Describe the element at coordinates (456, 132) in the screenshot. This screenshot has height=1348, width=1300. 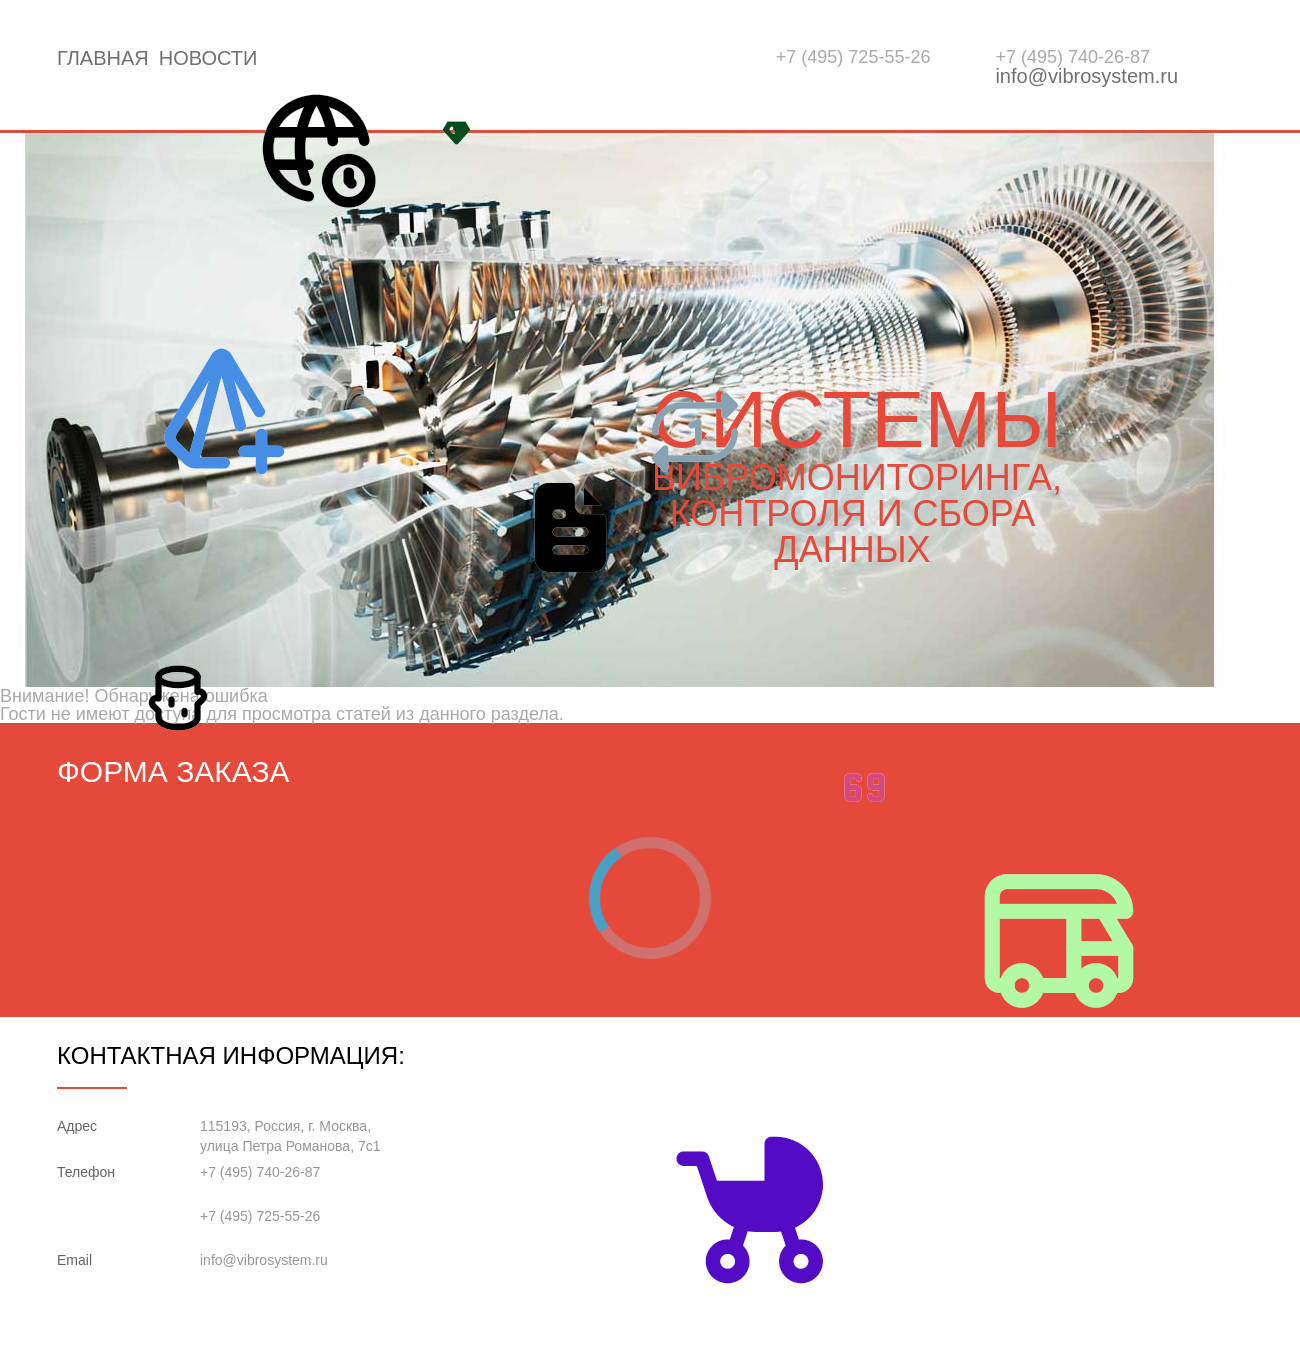
I see `indicates premium or pro membership status` at that location.